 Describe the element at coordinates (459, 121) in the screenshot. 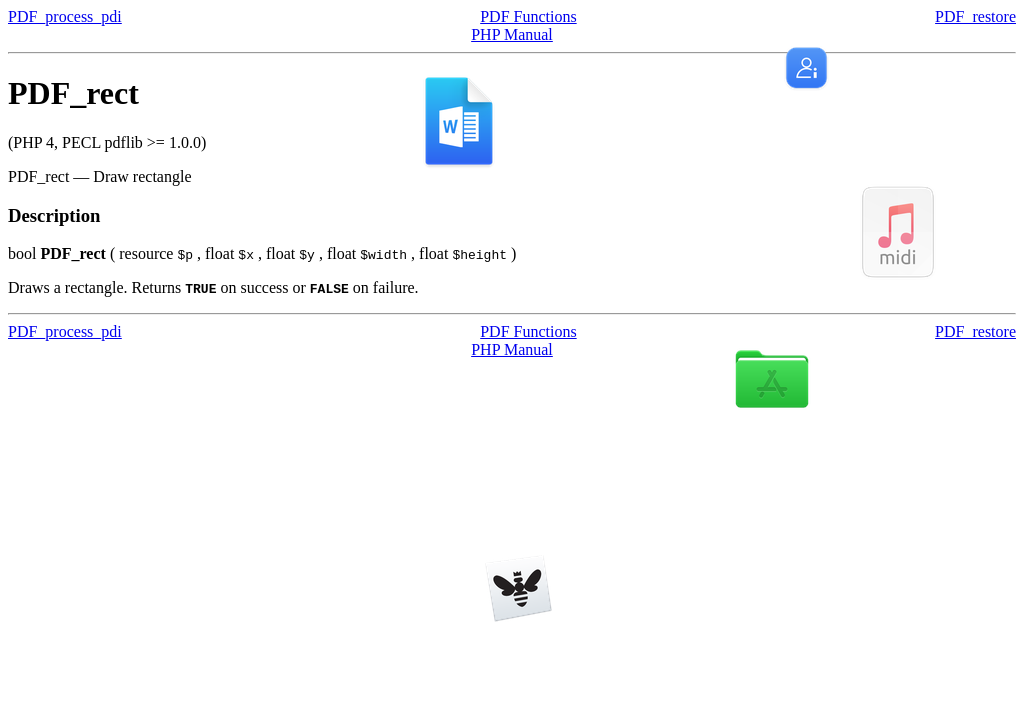

I see `open a Microsoft Word document` at that location.